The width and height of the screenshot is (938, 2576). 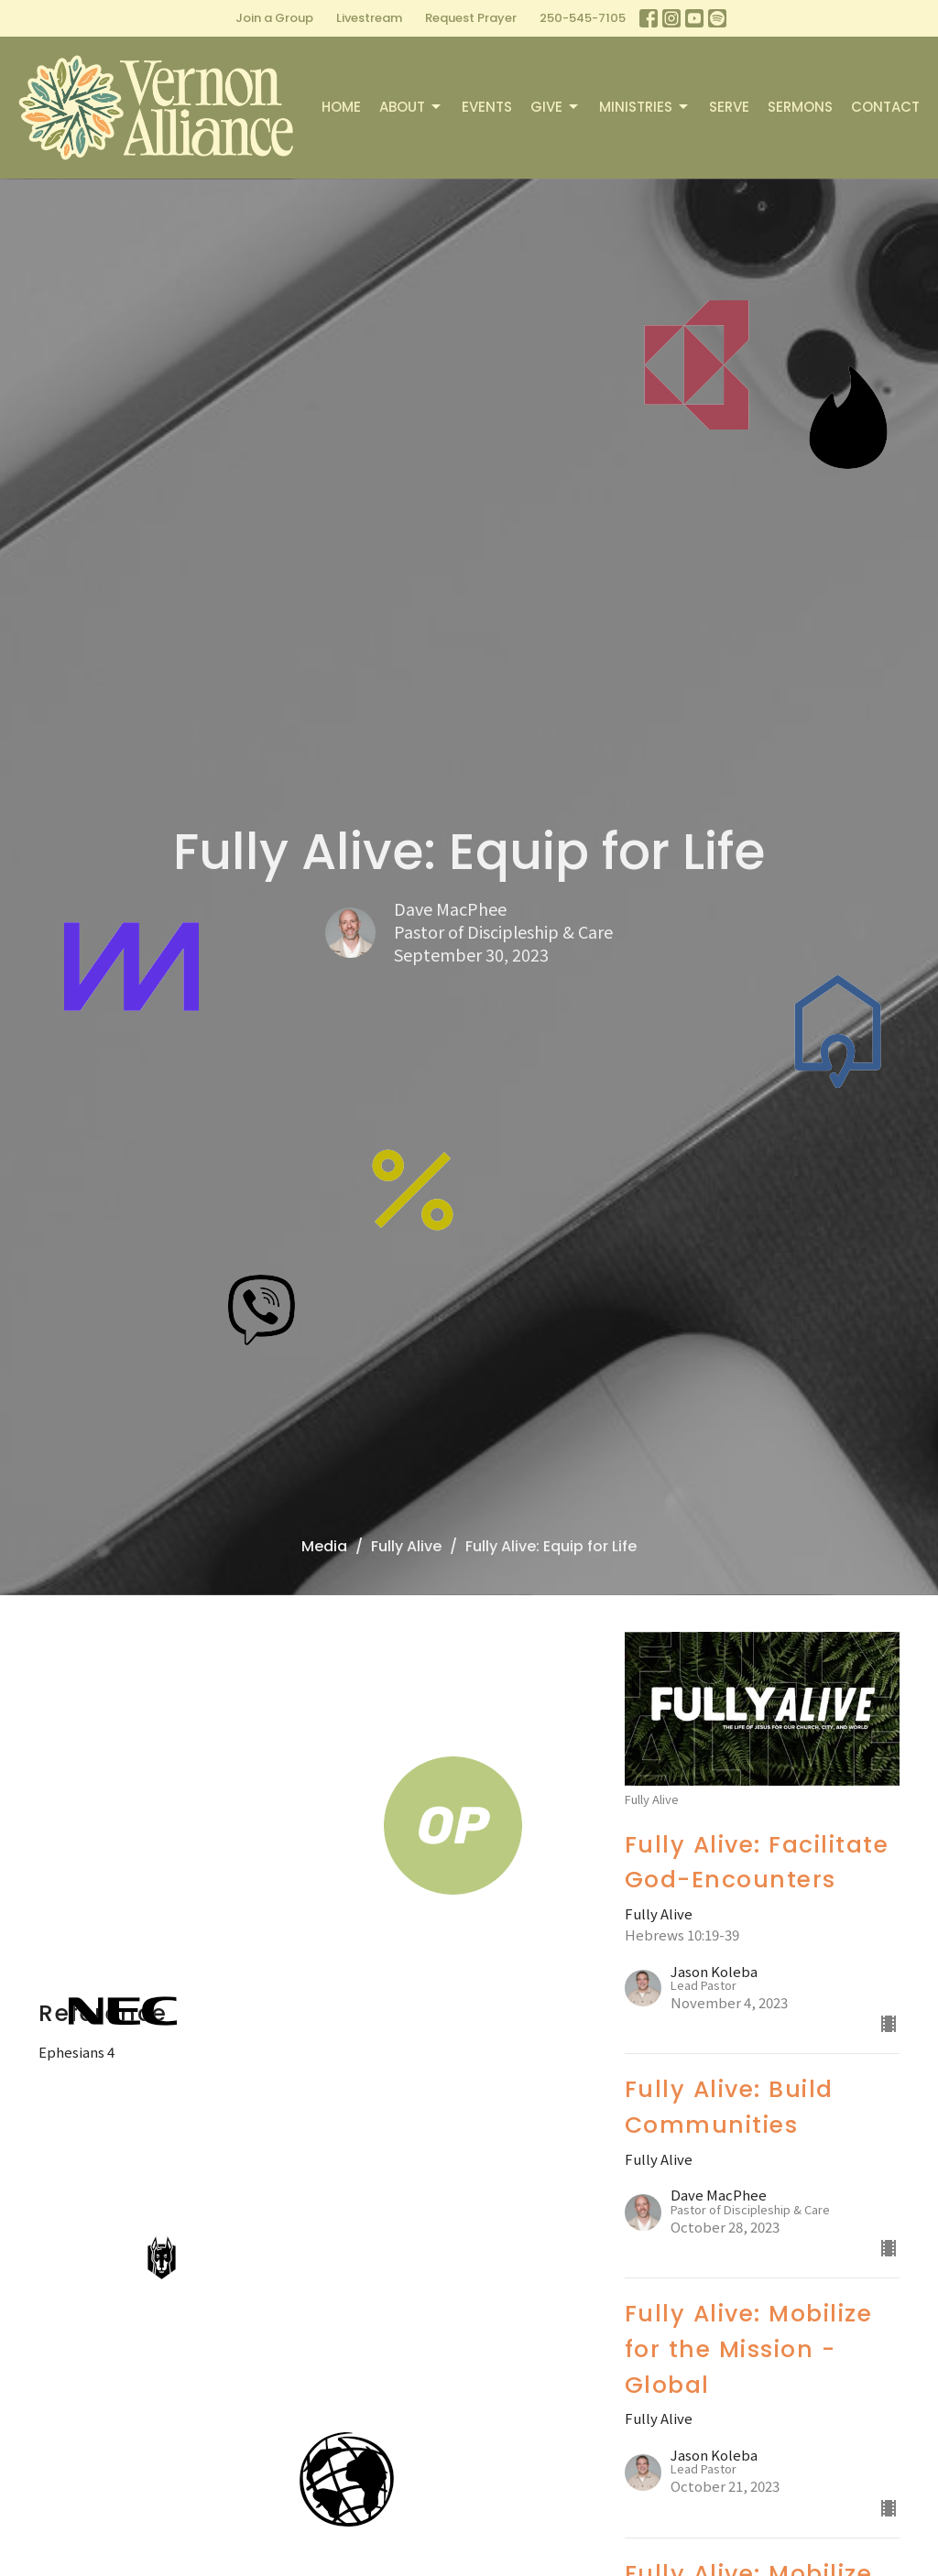 I want to click on open viber messaging app, so click(x=261, y=1310).